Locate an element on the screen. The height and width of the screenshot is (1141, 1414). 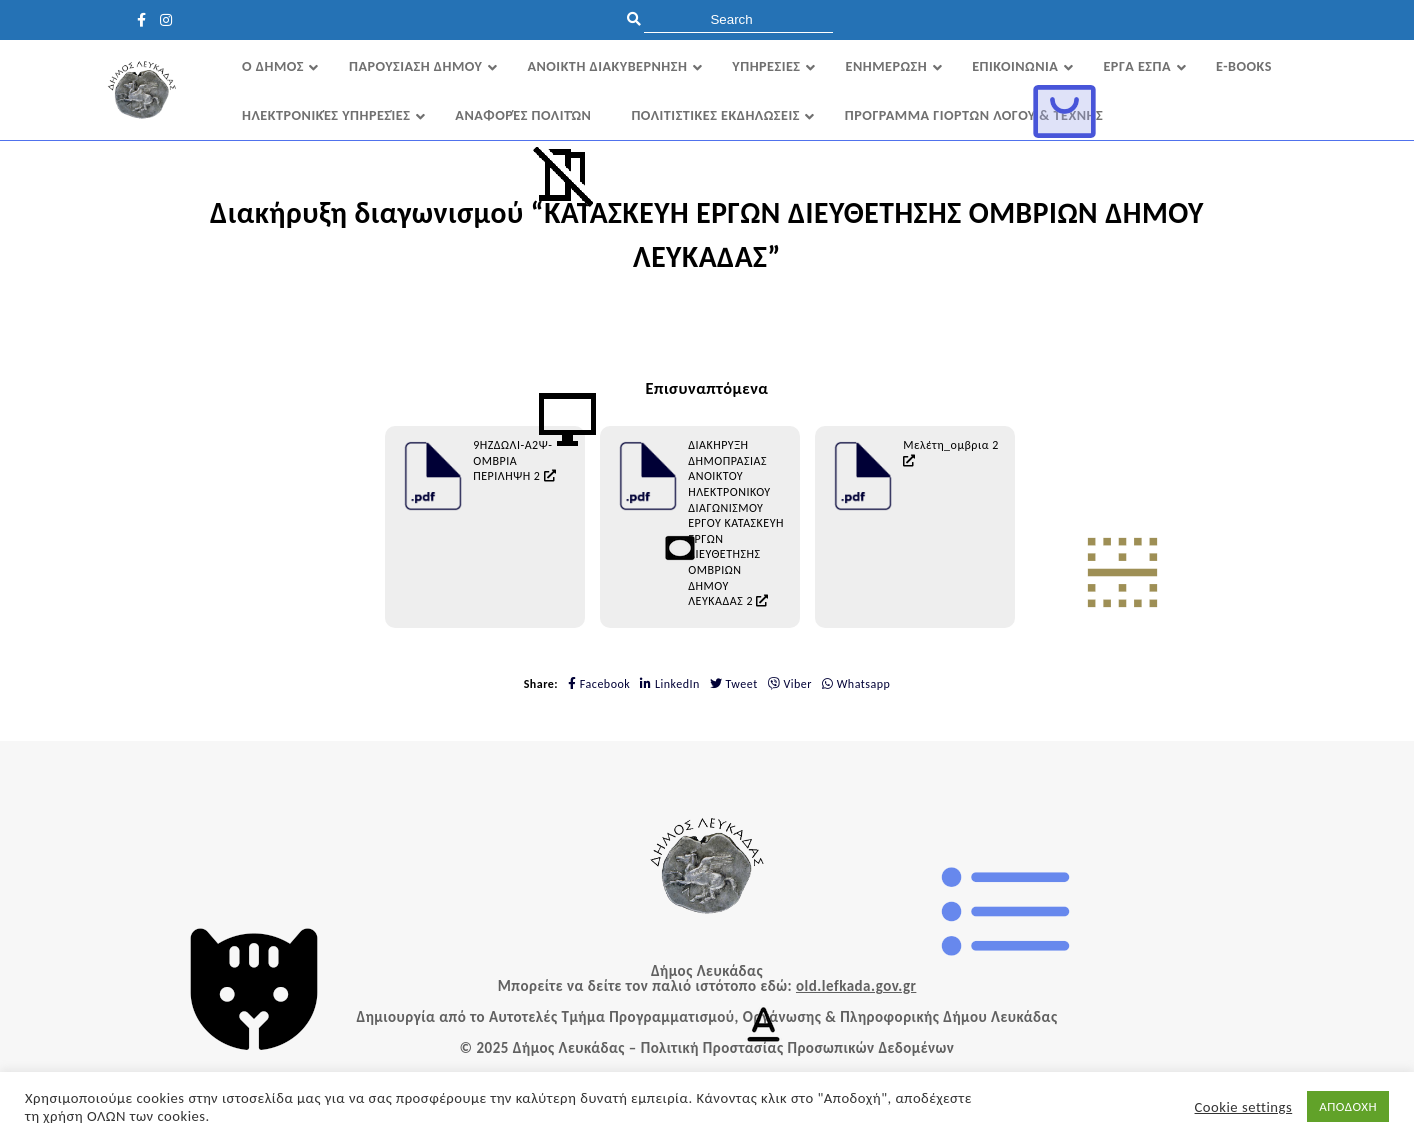
view list of items is located at coordinates (1005, 911).